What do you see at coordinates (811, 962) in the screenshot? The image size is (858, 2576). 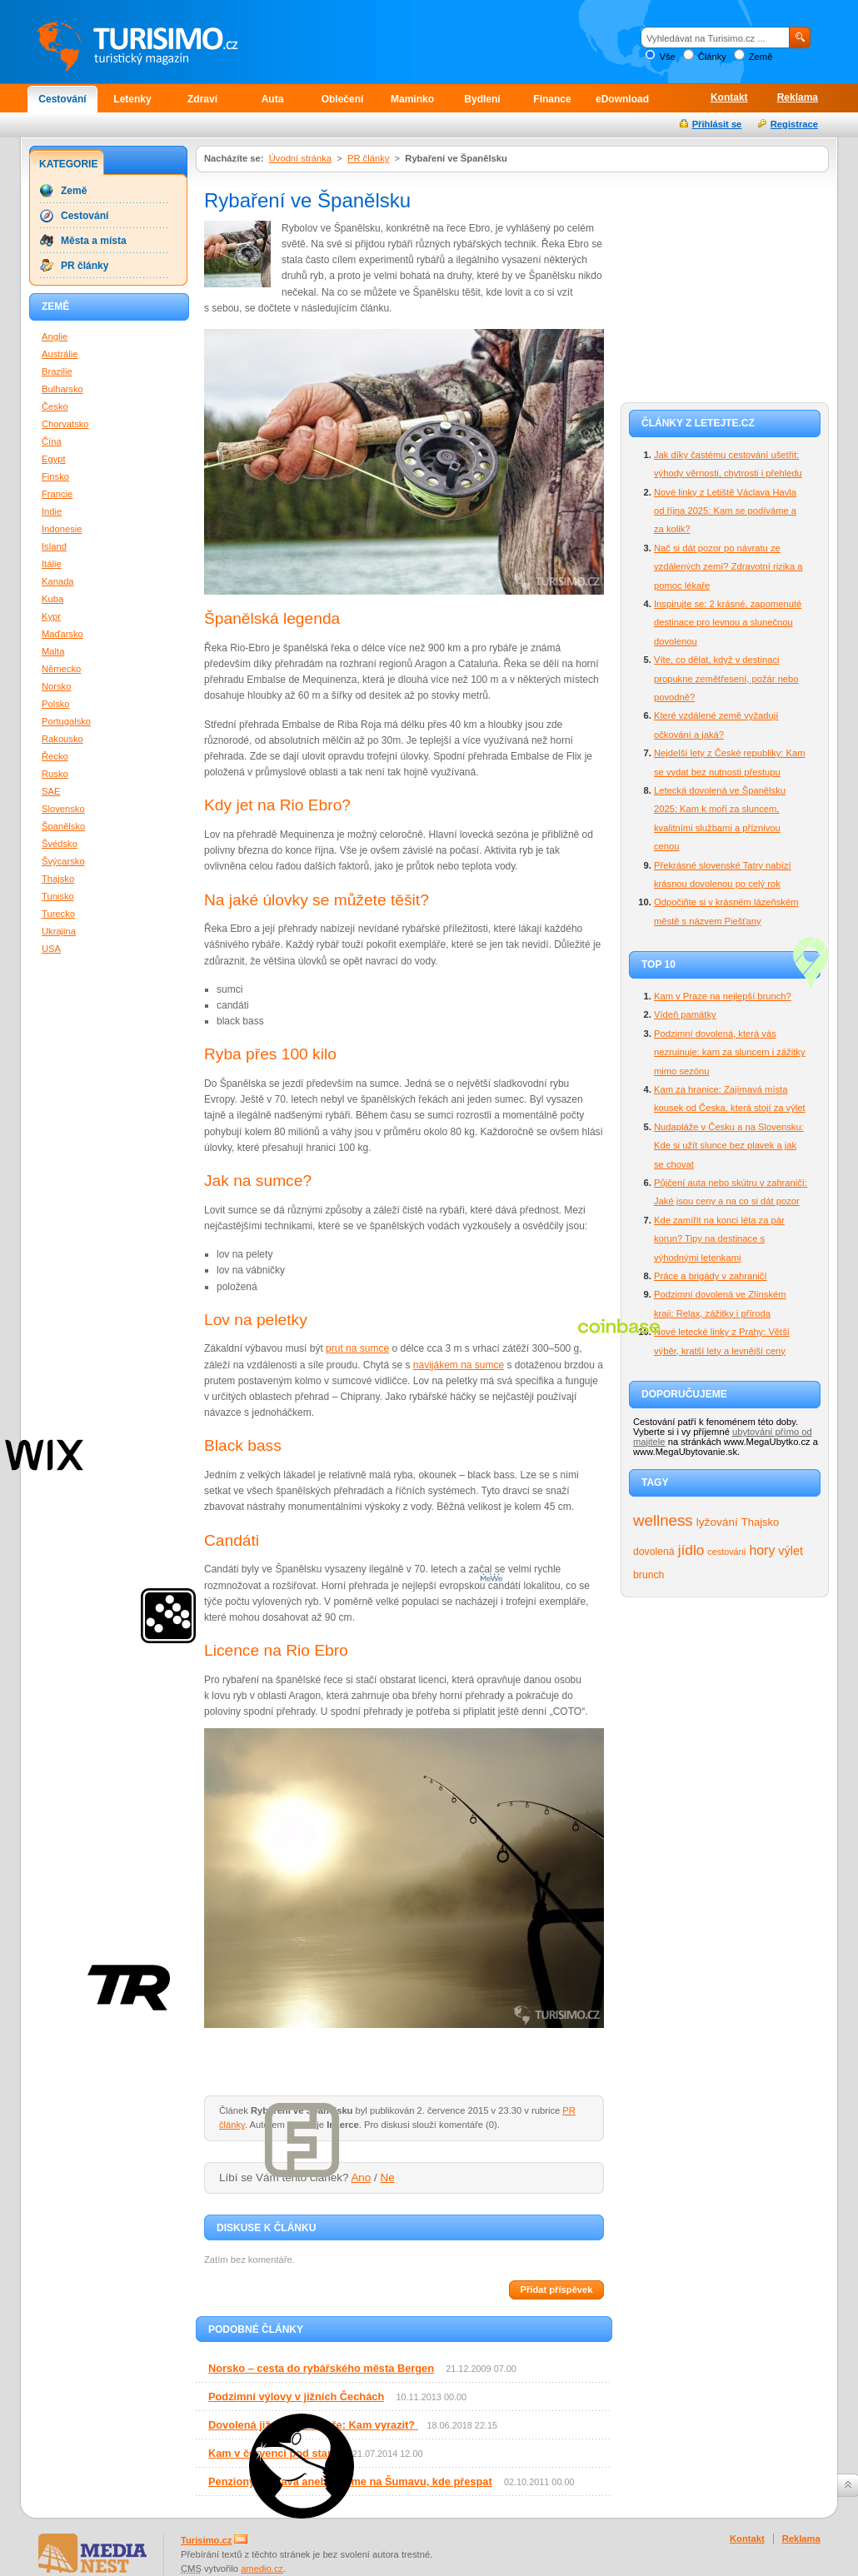 I see `open Google Maps` at bounding box center [811, 962].